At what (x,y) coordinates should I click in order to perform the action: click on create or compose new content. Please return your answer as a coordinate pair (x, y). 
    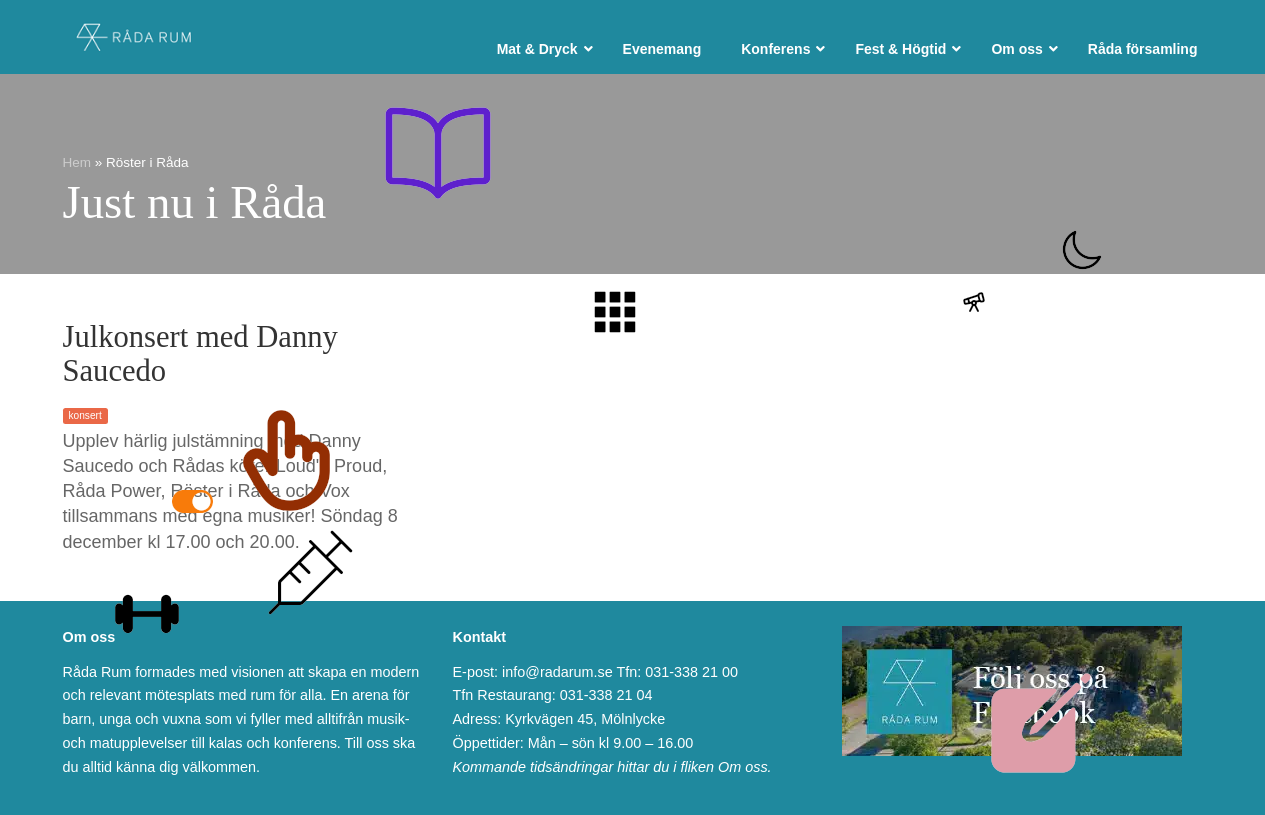
    Looking at the image, I should click on (1041, 723).